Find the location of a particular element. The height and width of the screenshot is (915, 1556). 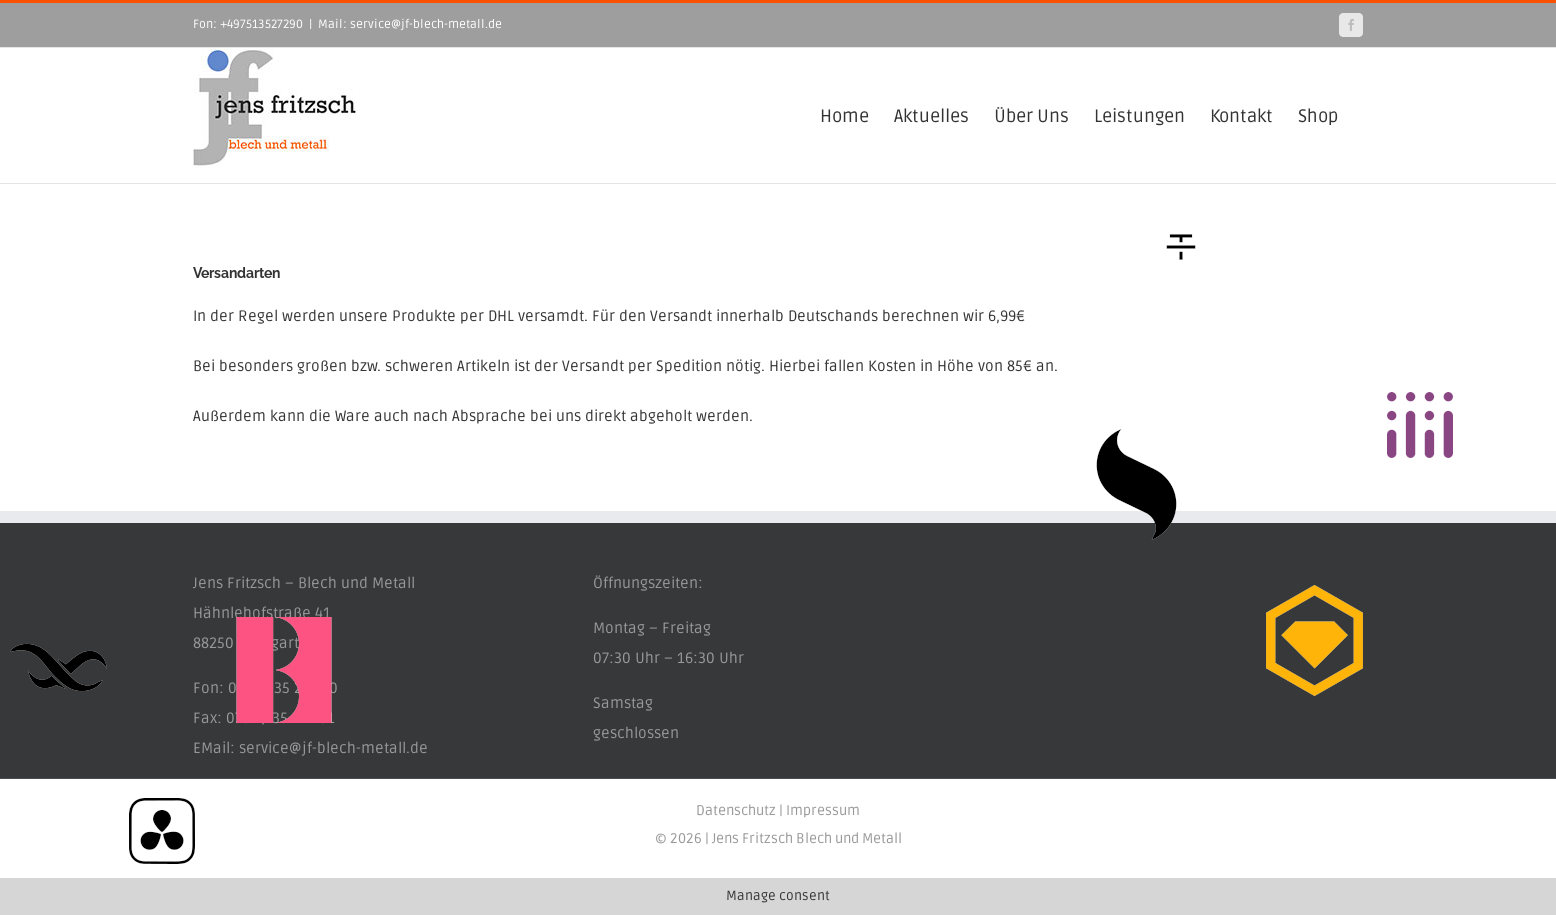

plotly data visualization platform logo is located at coordinates (1420, 425).